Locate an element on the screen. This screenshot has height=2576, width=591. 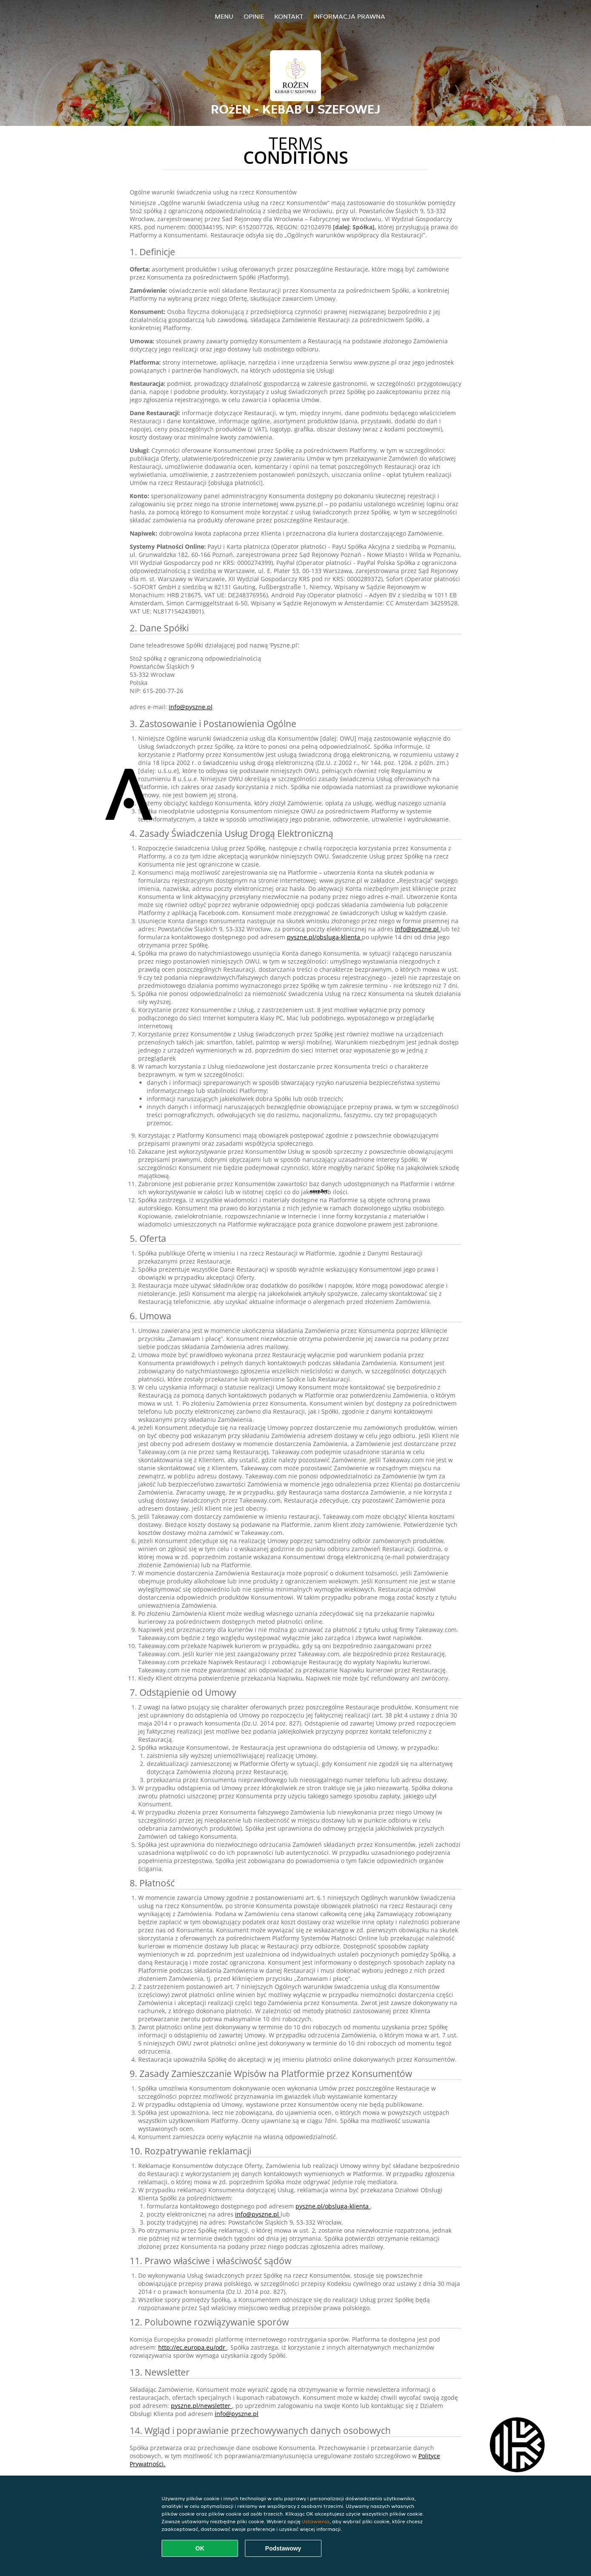
open keeper password manager is located at coordinates (517, 2445).